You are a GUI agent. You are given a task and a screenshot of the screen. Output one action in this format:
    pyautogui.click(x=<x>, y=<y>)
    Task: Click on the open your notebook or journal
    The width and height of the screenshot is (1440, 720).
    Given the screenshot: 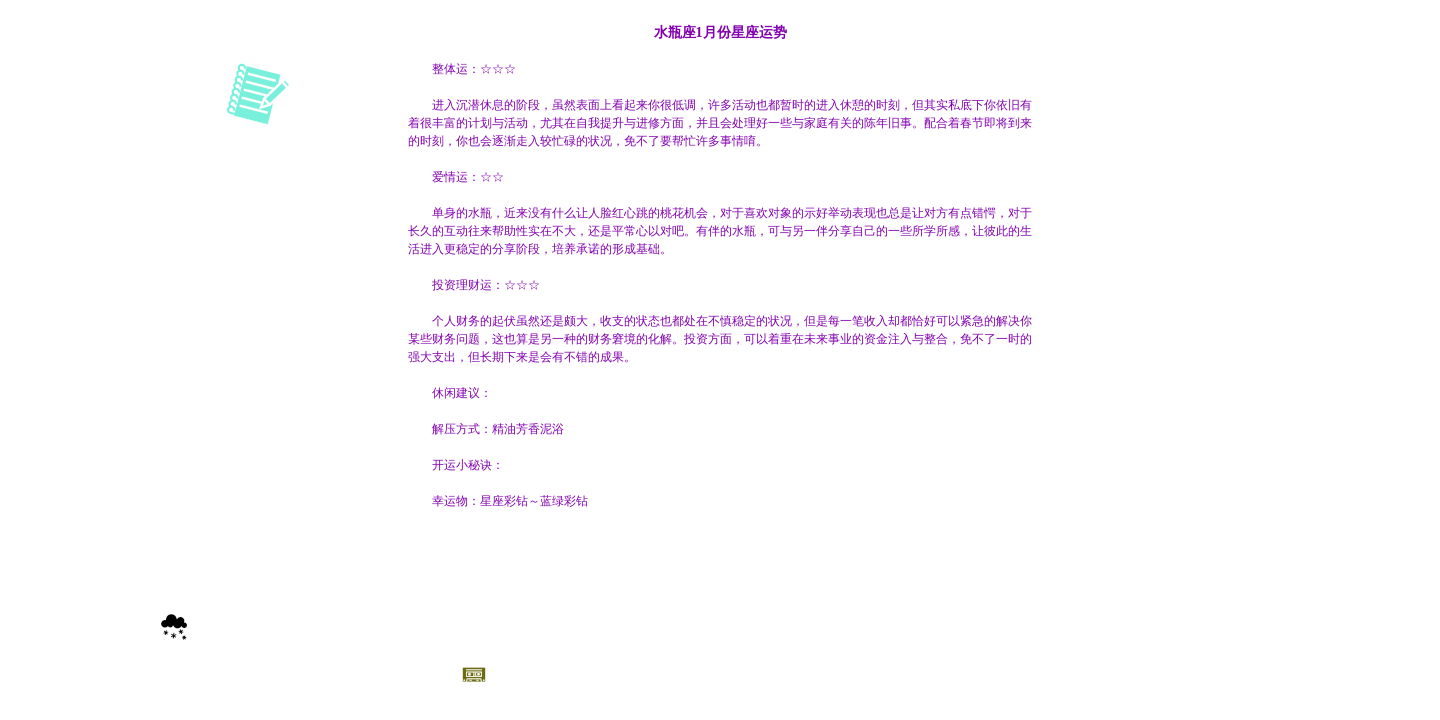 What is the action you would take?
    pyautogui.click(x=258, y=94)
    